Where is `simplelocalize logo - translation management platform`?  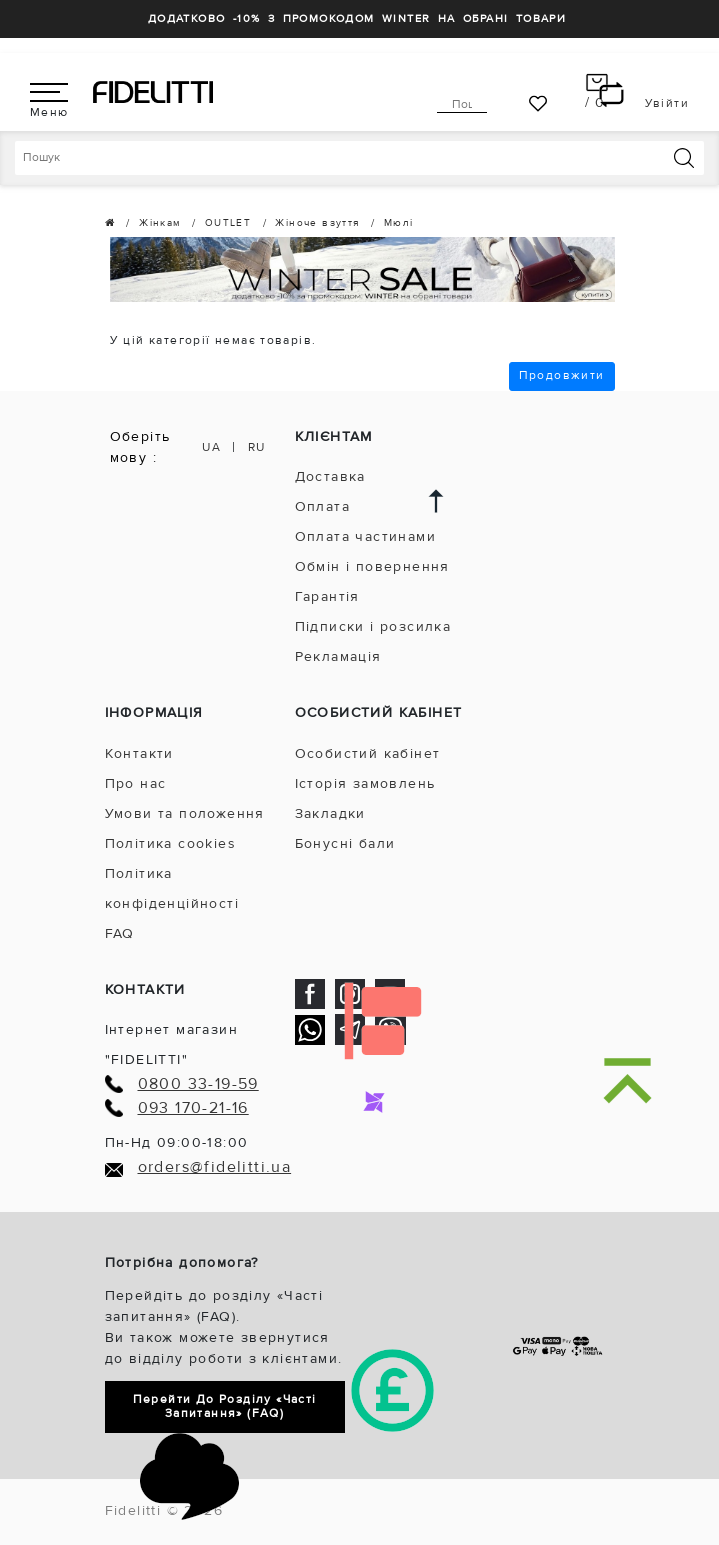
simplelocalize logo - translation management platform is located at coordinates (189, 1476).